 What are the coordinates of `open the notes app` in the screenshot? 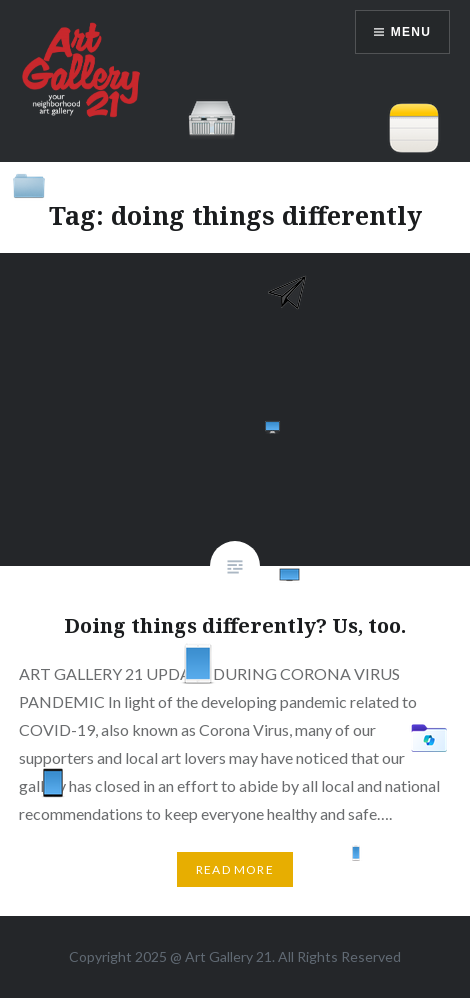 It's located at (414, 128).